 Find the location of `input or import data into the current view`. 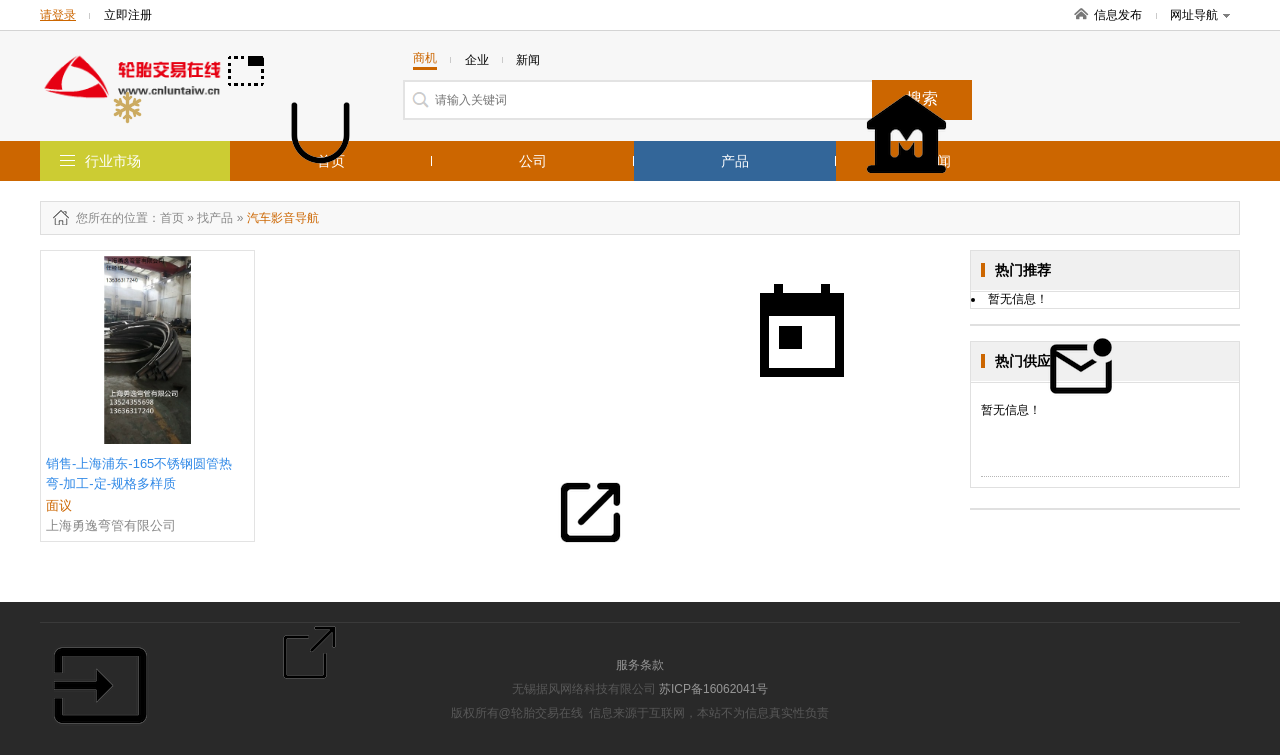

input or import data into the current view is located at coordinates (100, 685).